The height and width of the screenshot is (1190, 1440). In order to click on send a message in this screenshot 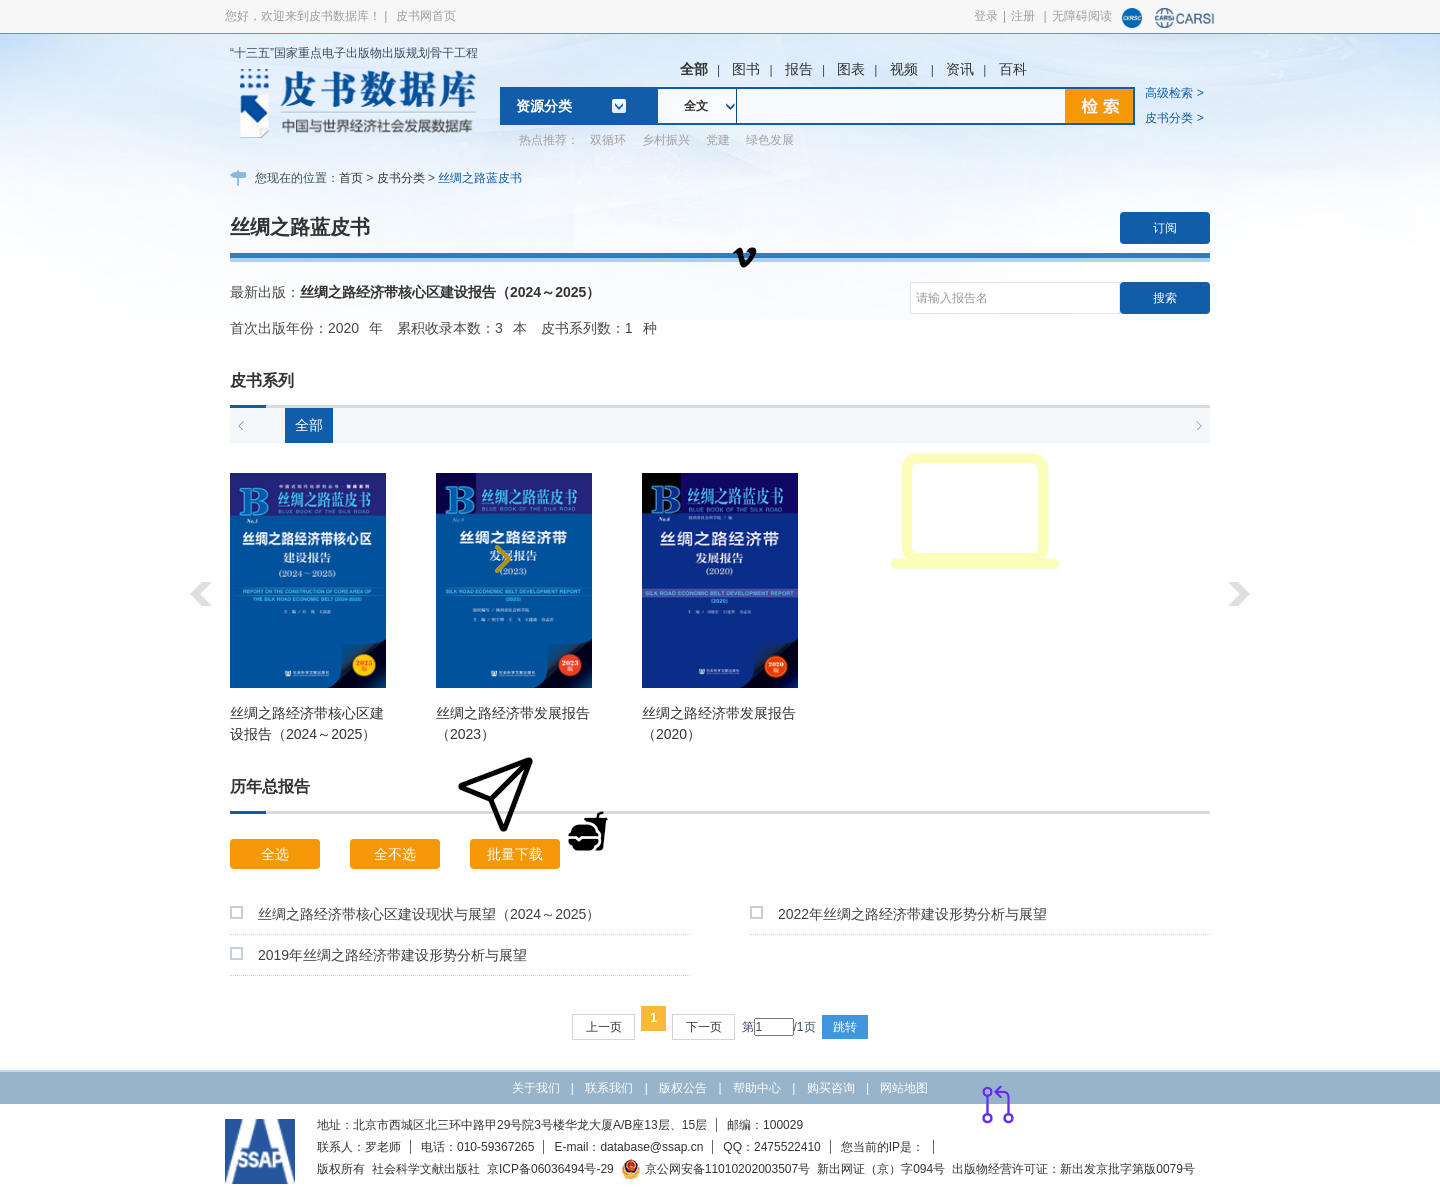, I will do `click(495, 794)`.